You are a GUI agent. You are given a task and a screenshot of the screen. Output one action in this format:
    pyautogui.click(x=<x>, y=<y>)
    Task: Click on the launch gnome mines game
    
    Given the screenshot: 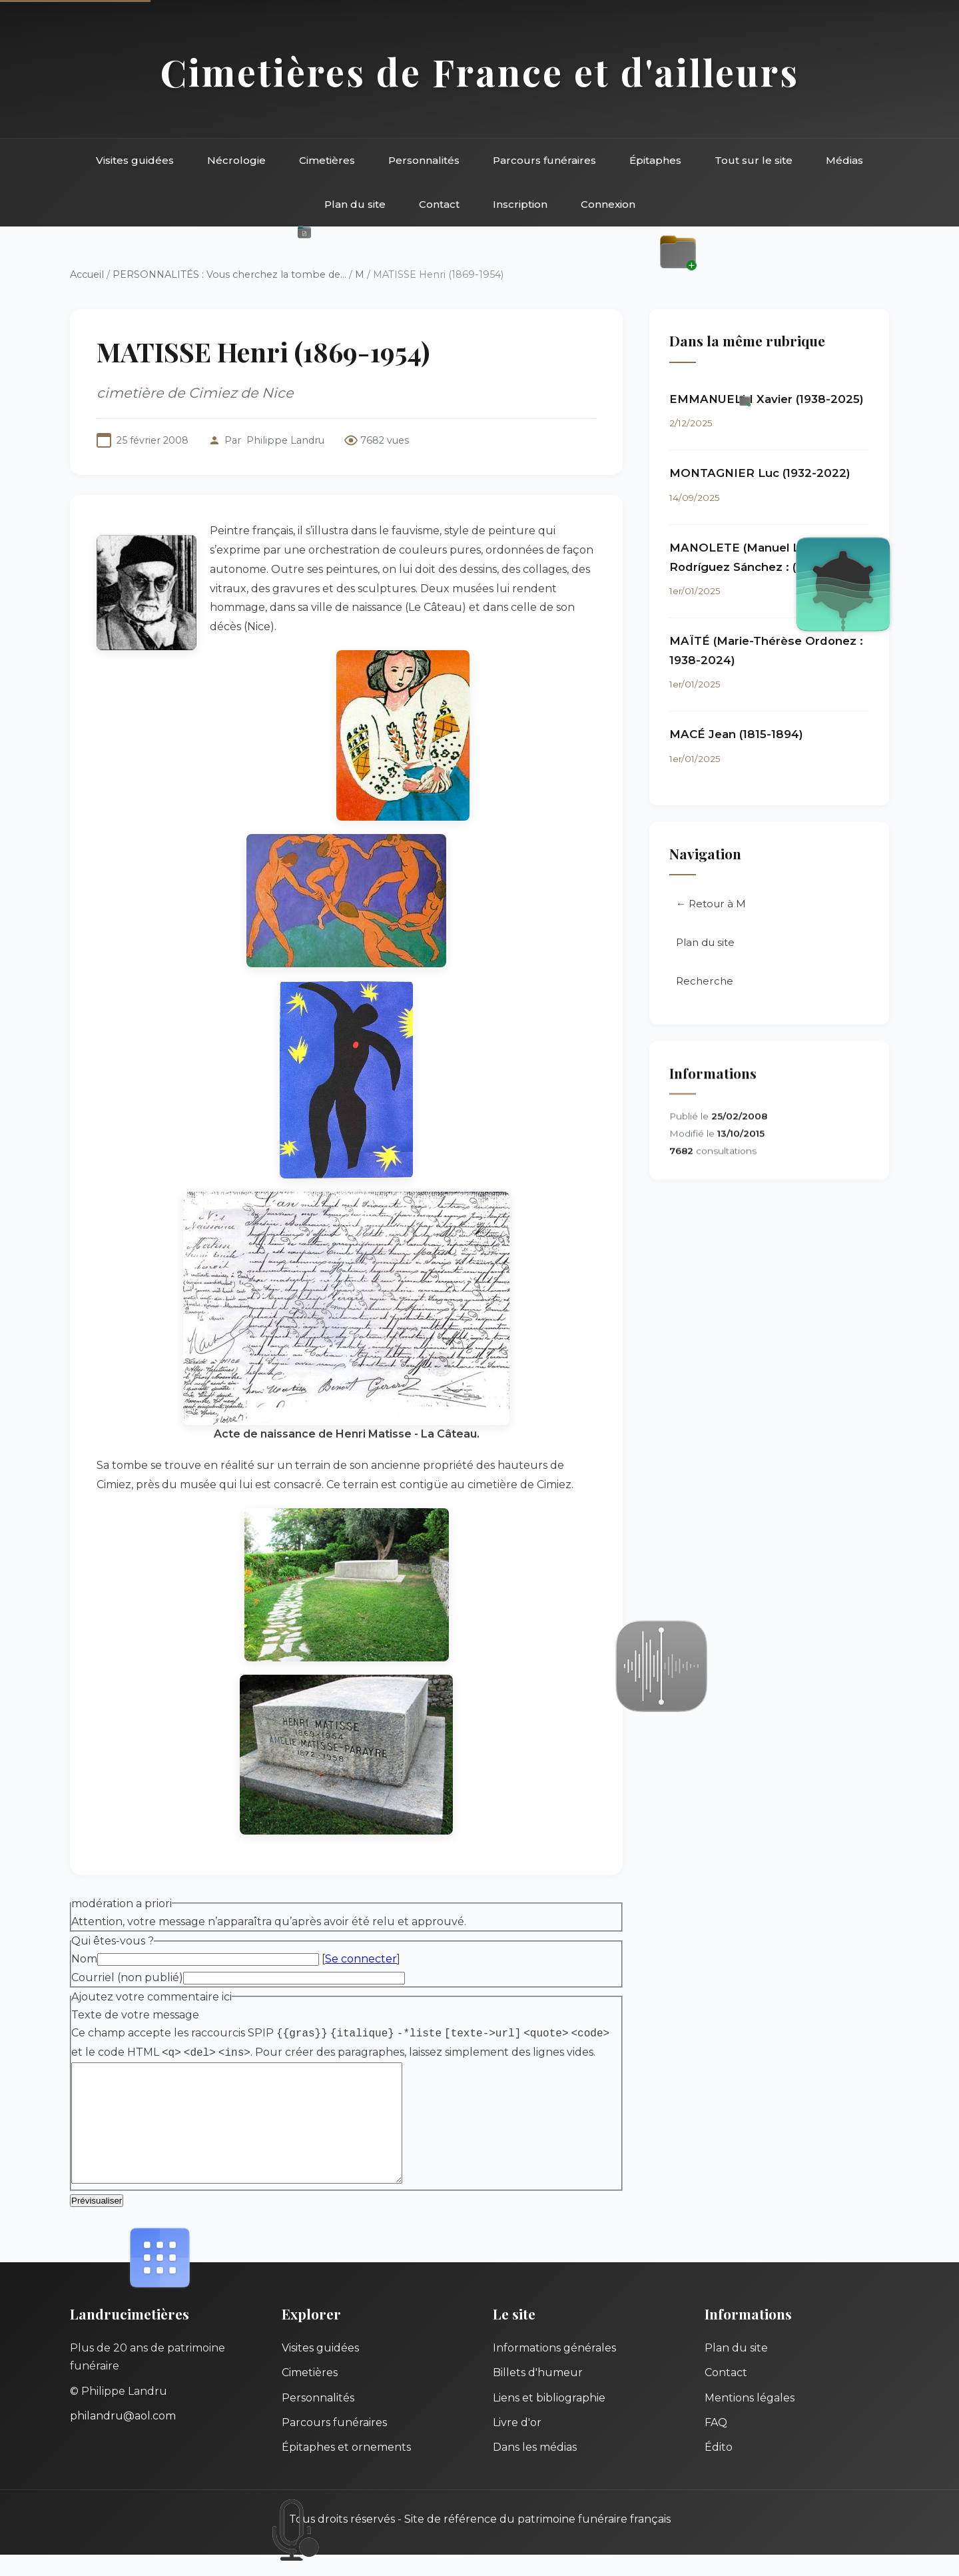 What is the action you would take?
    pyautogui.click(x=843, y=584)
    